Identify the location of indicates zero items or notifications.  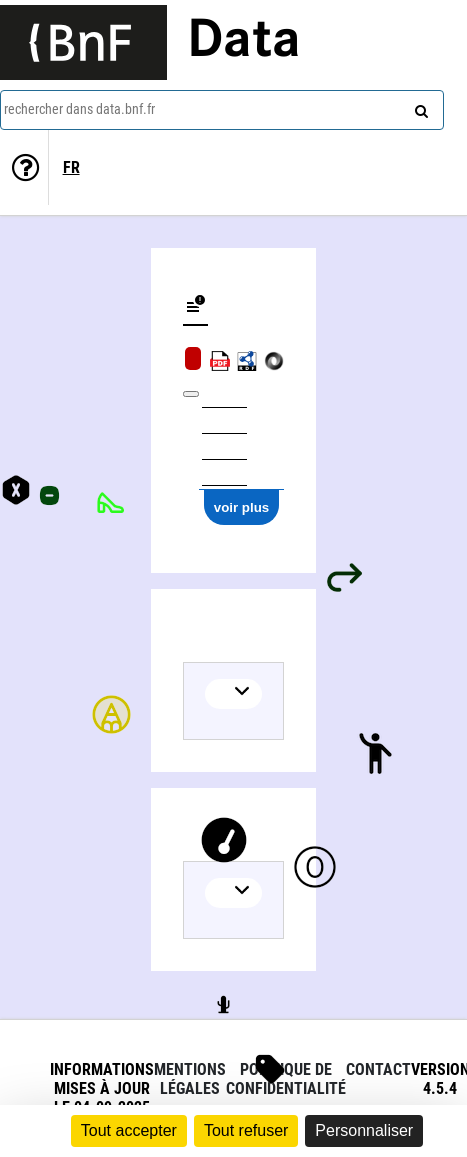
(315, 867).